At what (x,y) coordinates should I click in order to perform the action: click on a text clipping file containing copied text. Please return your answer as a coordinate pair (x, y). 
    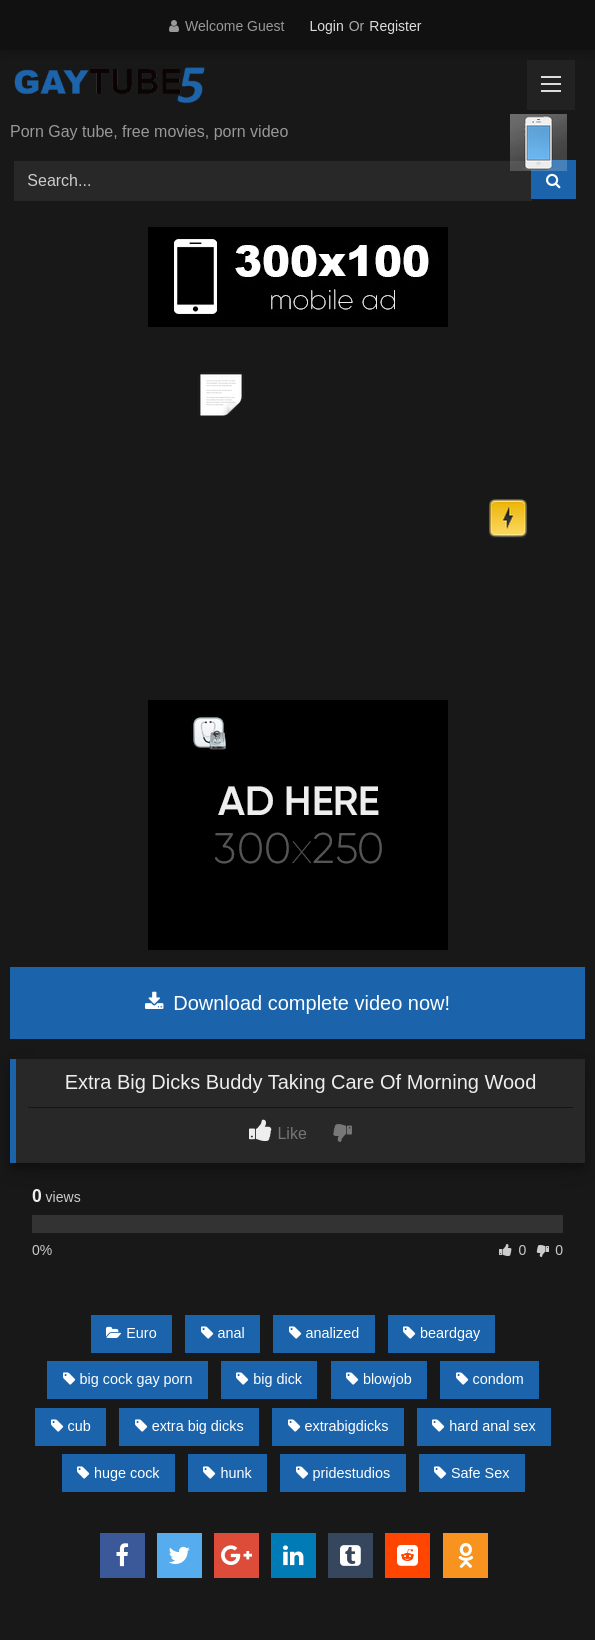
    Looking at the image, I should click on (221, 396).